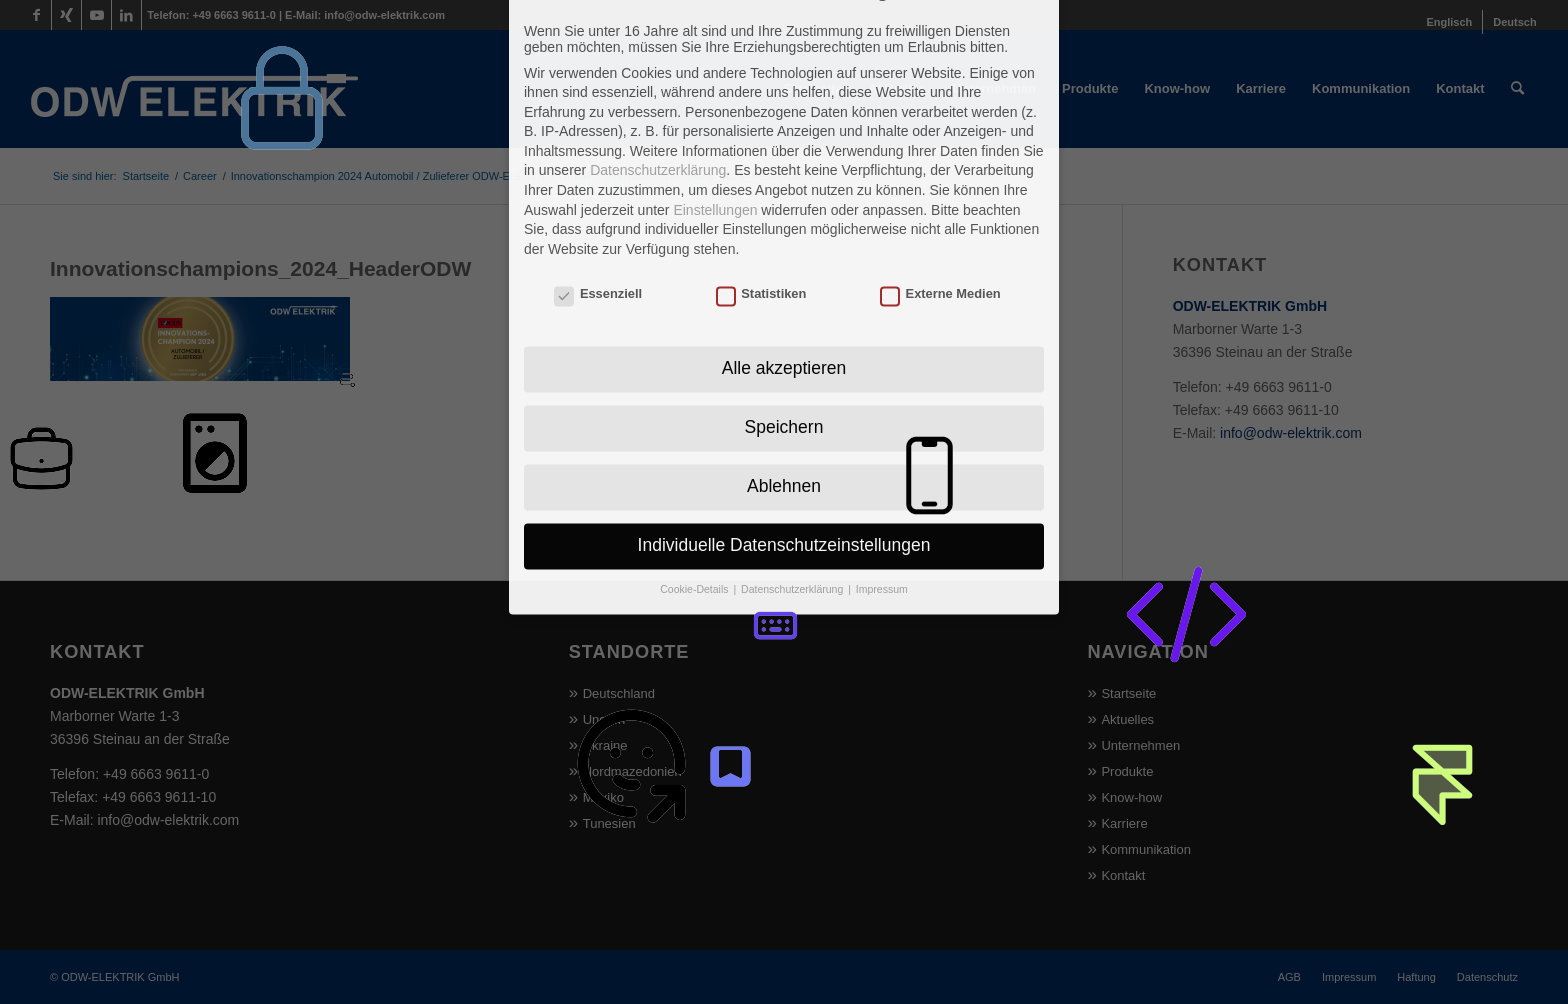  What do you see at coordinates (41, 458) in the screenshot?
I see `access work or business documents` at bounding box center [41, 458].